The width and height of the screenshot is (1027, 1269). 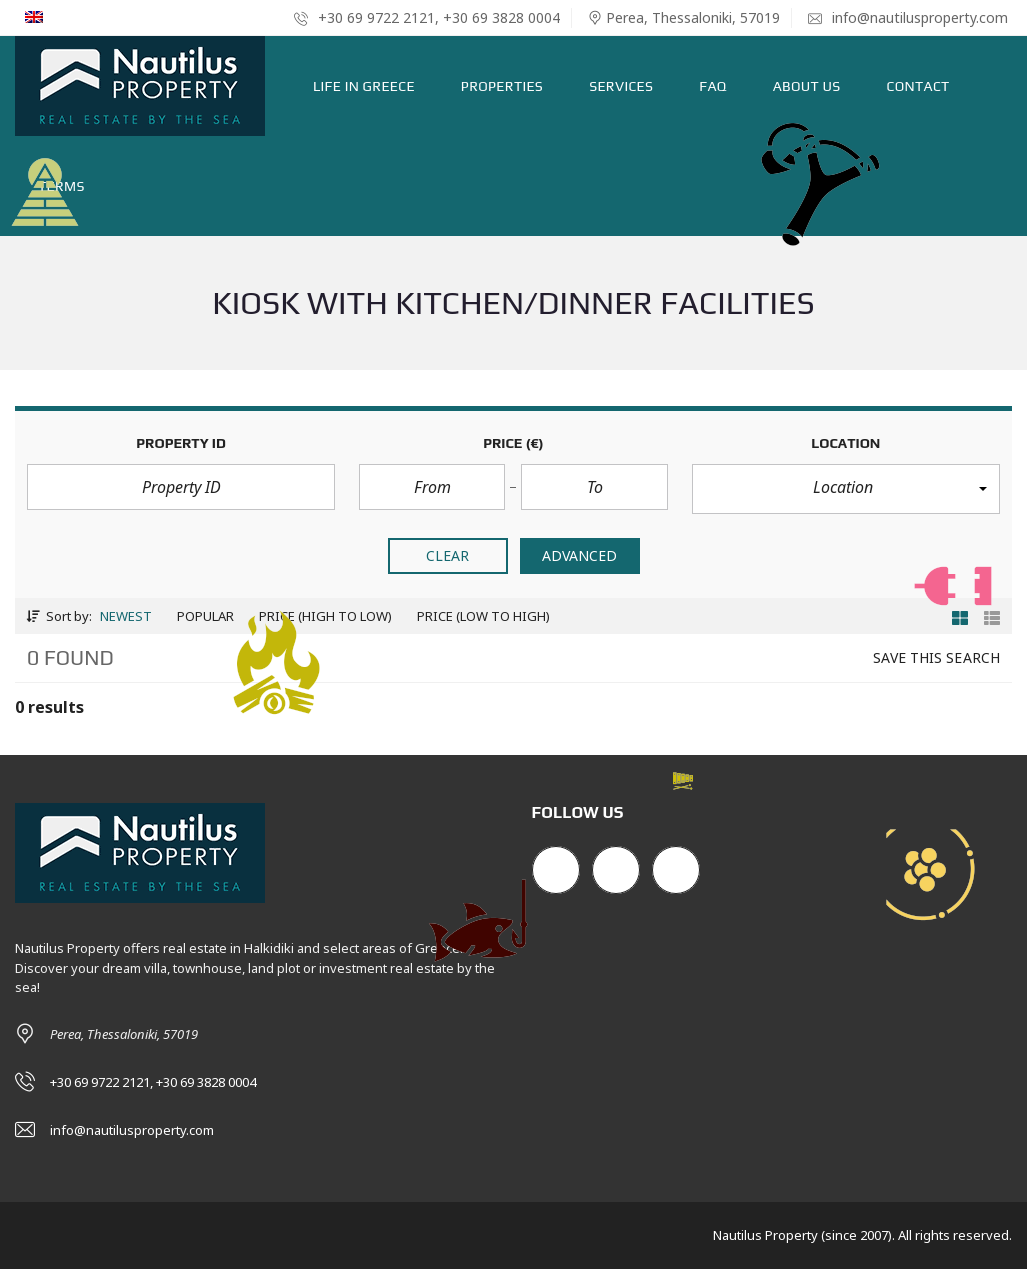 What do you see at coordinates (683, 781) in the screenshot?
I see `access music or sound settings` at bounding box center [683, 781].